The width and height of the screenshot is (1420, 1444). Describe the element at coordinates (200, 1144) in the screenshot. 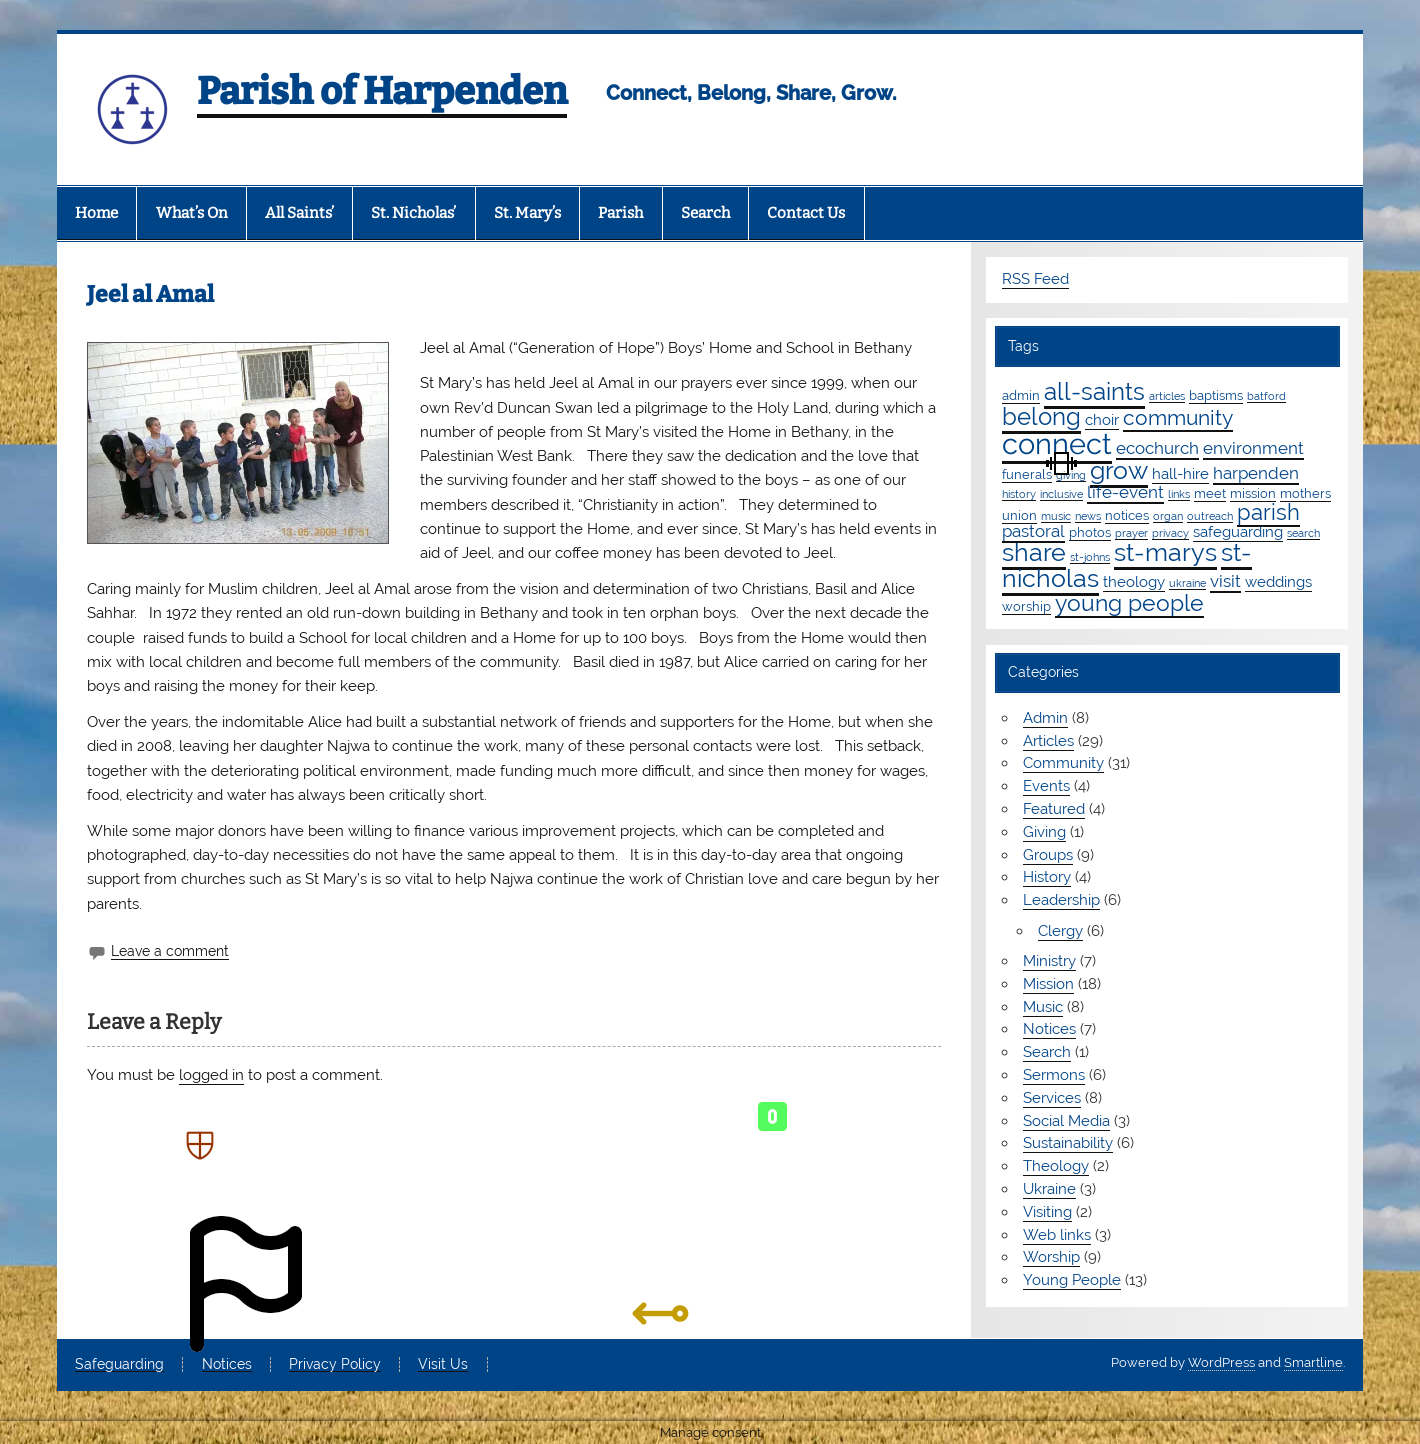

I see `view security or protection settings` at that location.